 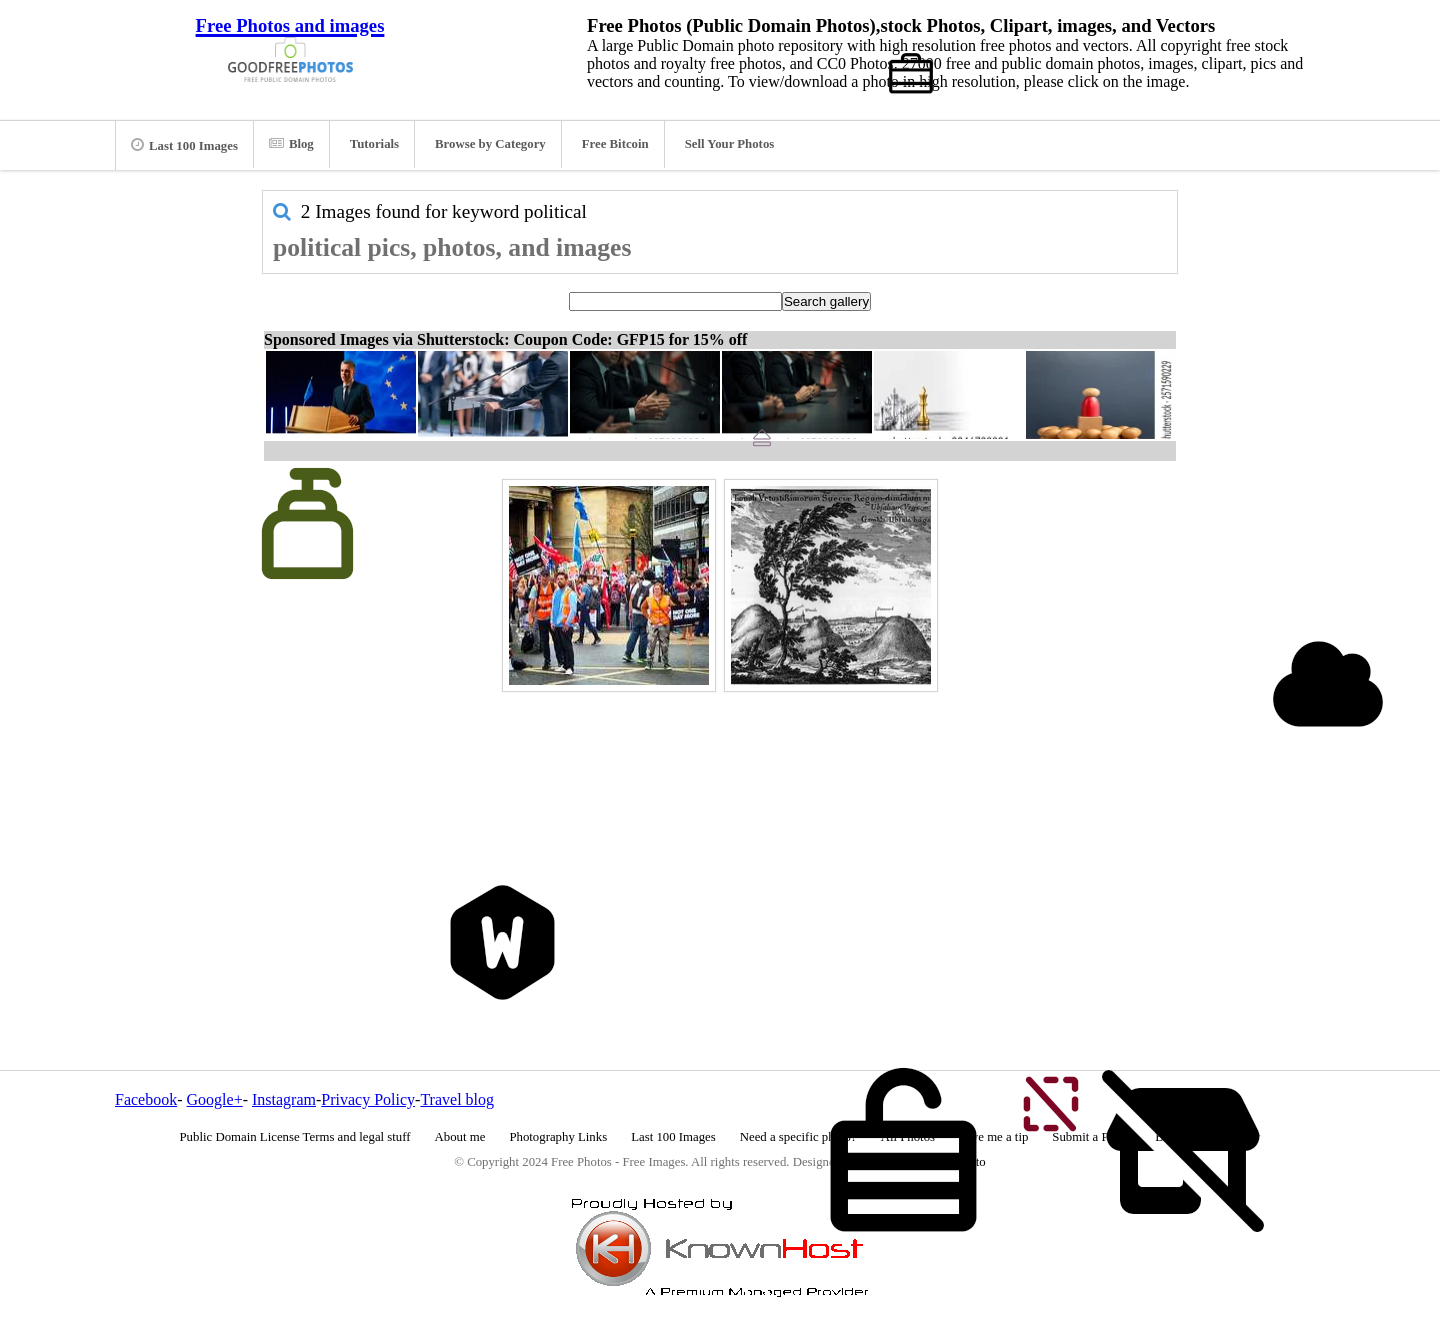 What do you see at coordinates (1183, 1151) in the screenshot?
I see `indicates a closed or unavailable shop` at bounding box center [1183, 1151].